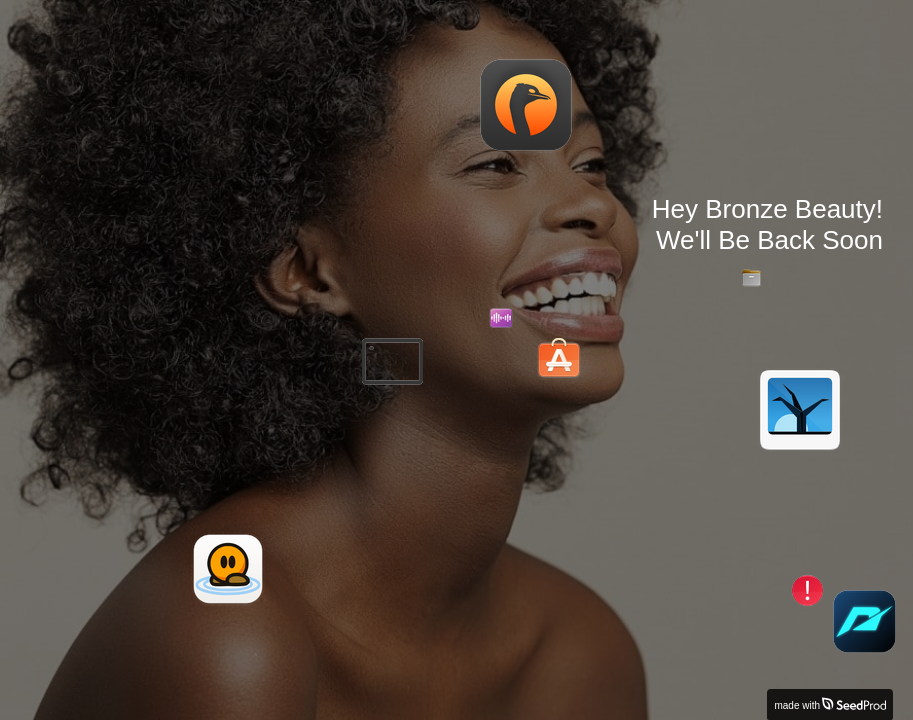 This screenshot has width=913, height=720. Describe the element at coordinates (751, 277) in the screenshot. I see `open file manager application` at that location.